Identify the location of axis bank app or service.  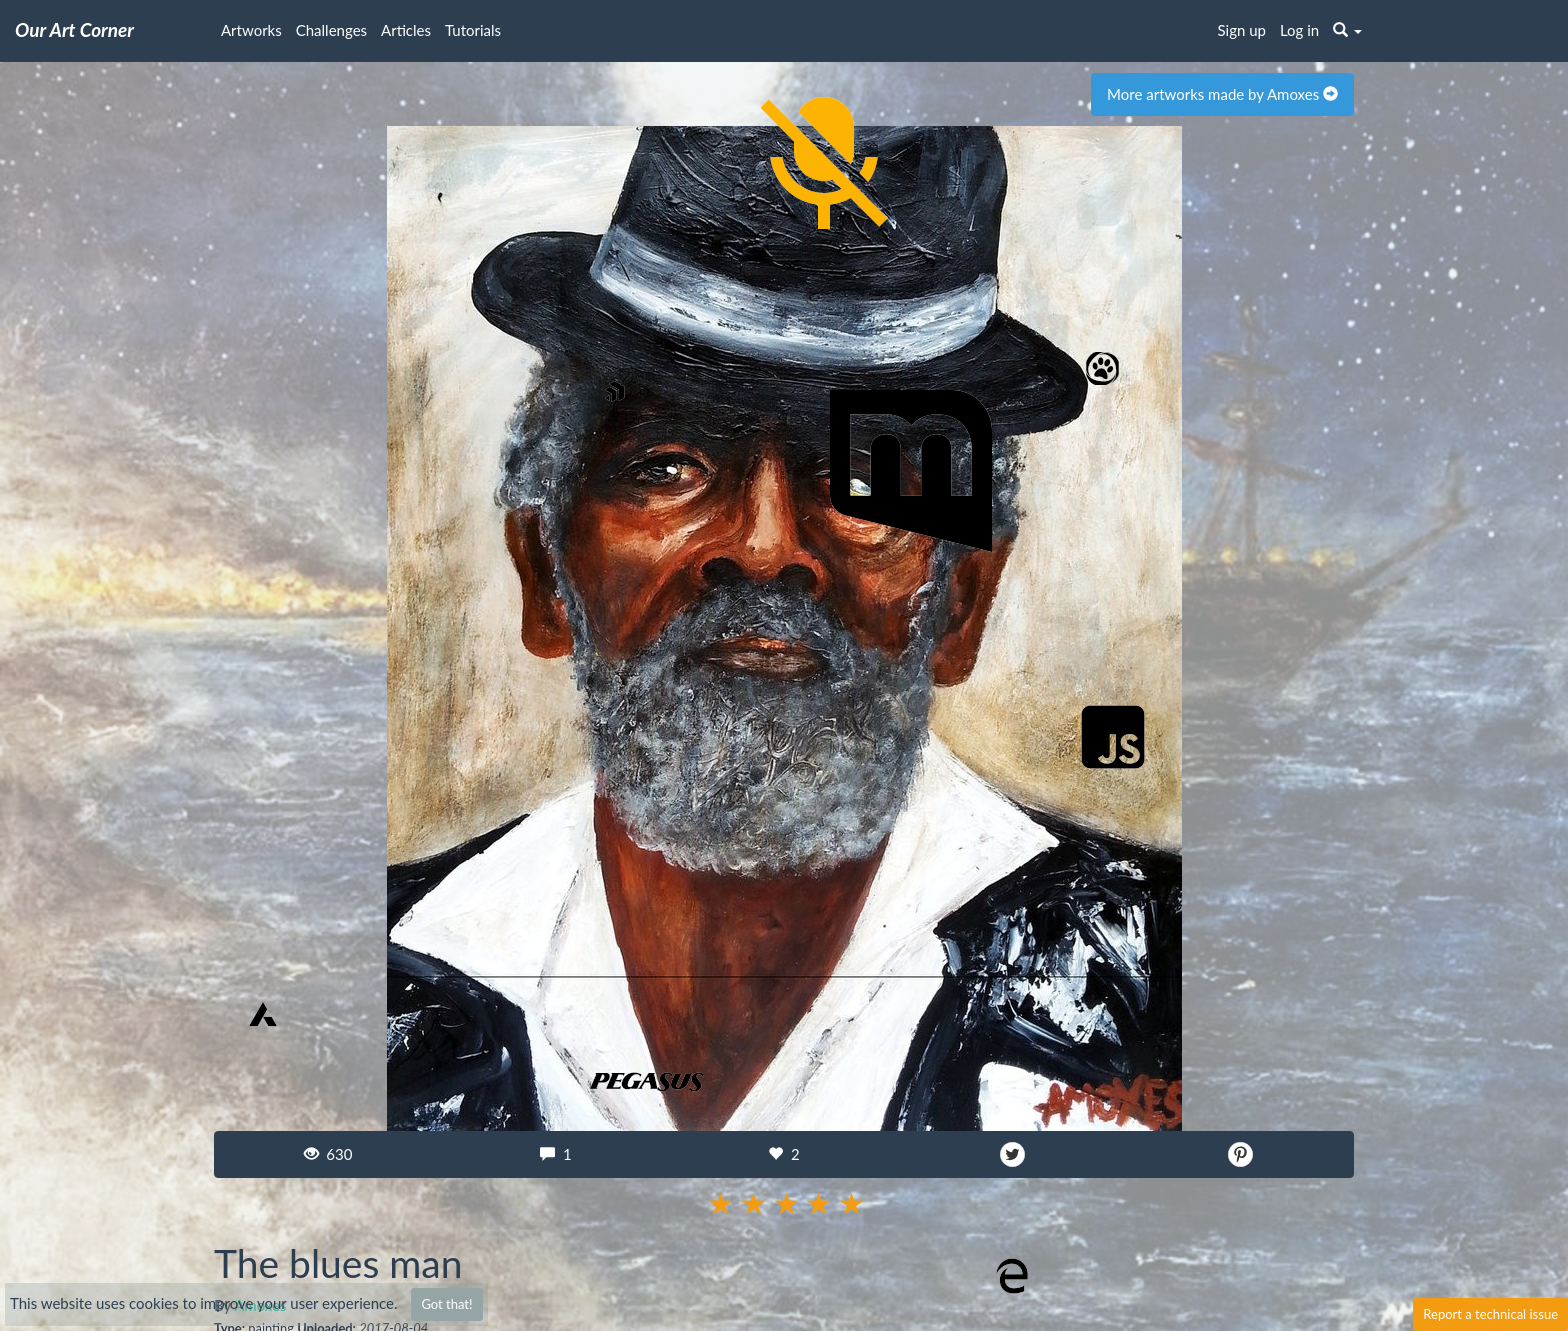
(263, 1014).